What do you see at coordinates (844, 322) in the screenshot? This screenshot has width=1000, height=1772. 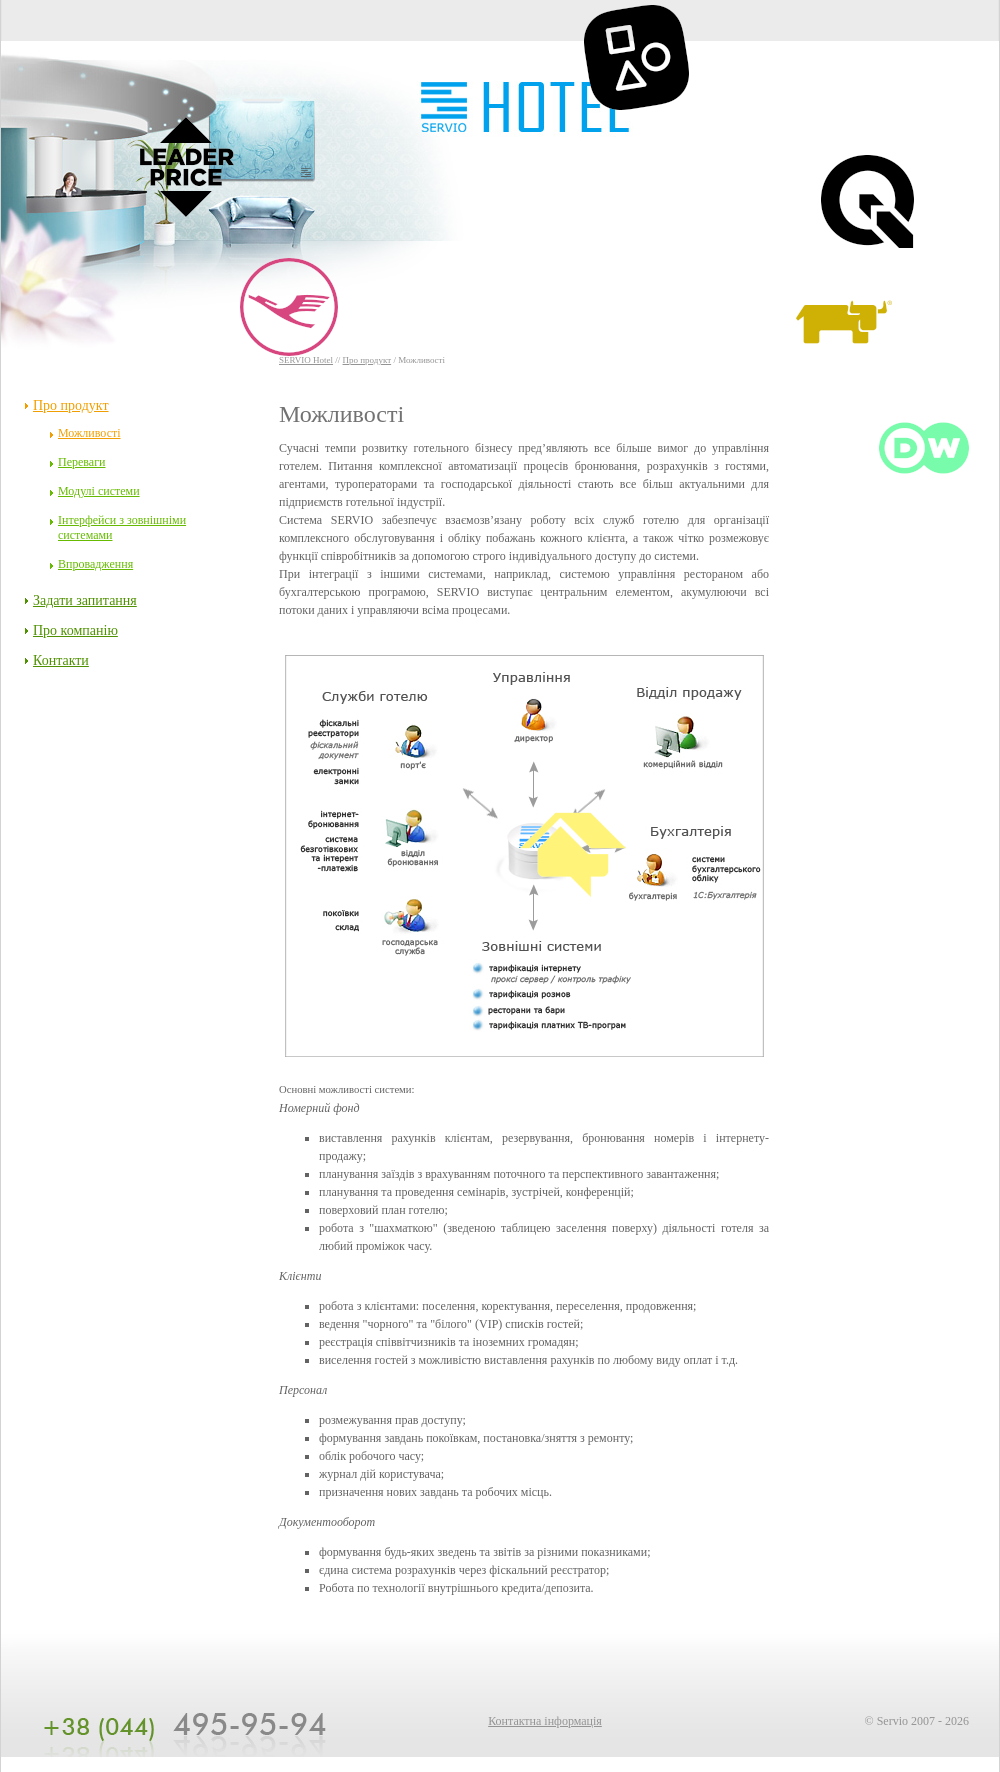 I see `open Rancher container management platform` at bounding box center [844, 322].